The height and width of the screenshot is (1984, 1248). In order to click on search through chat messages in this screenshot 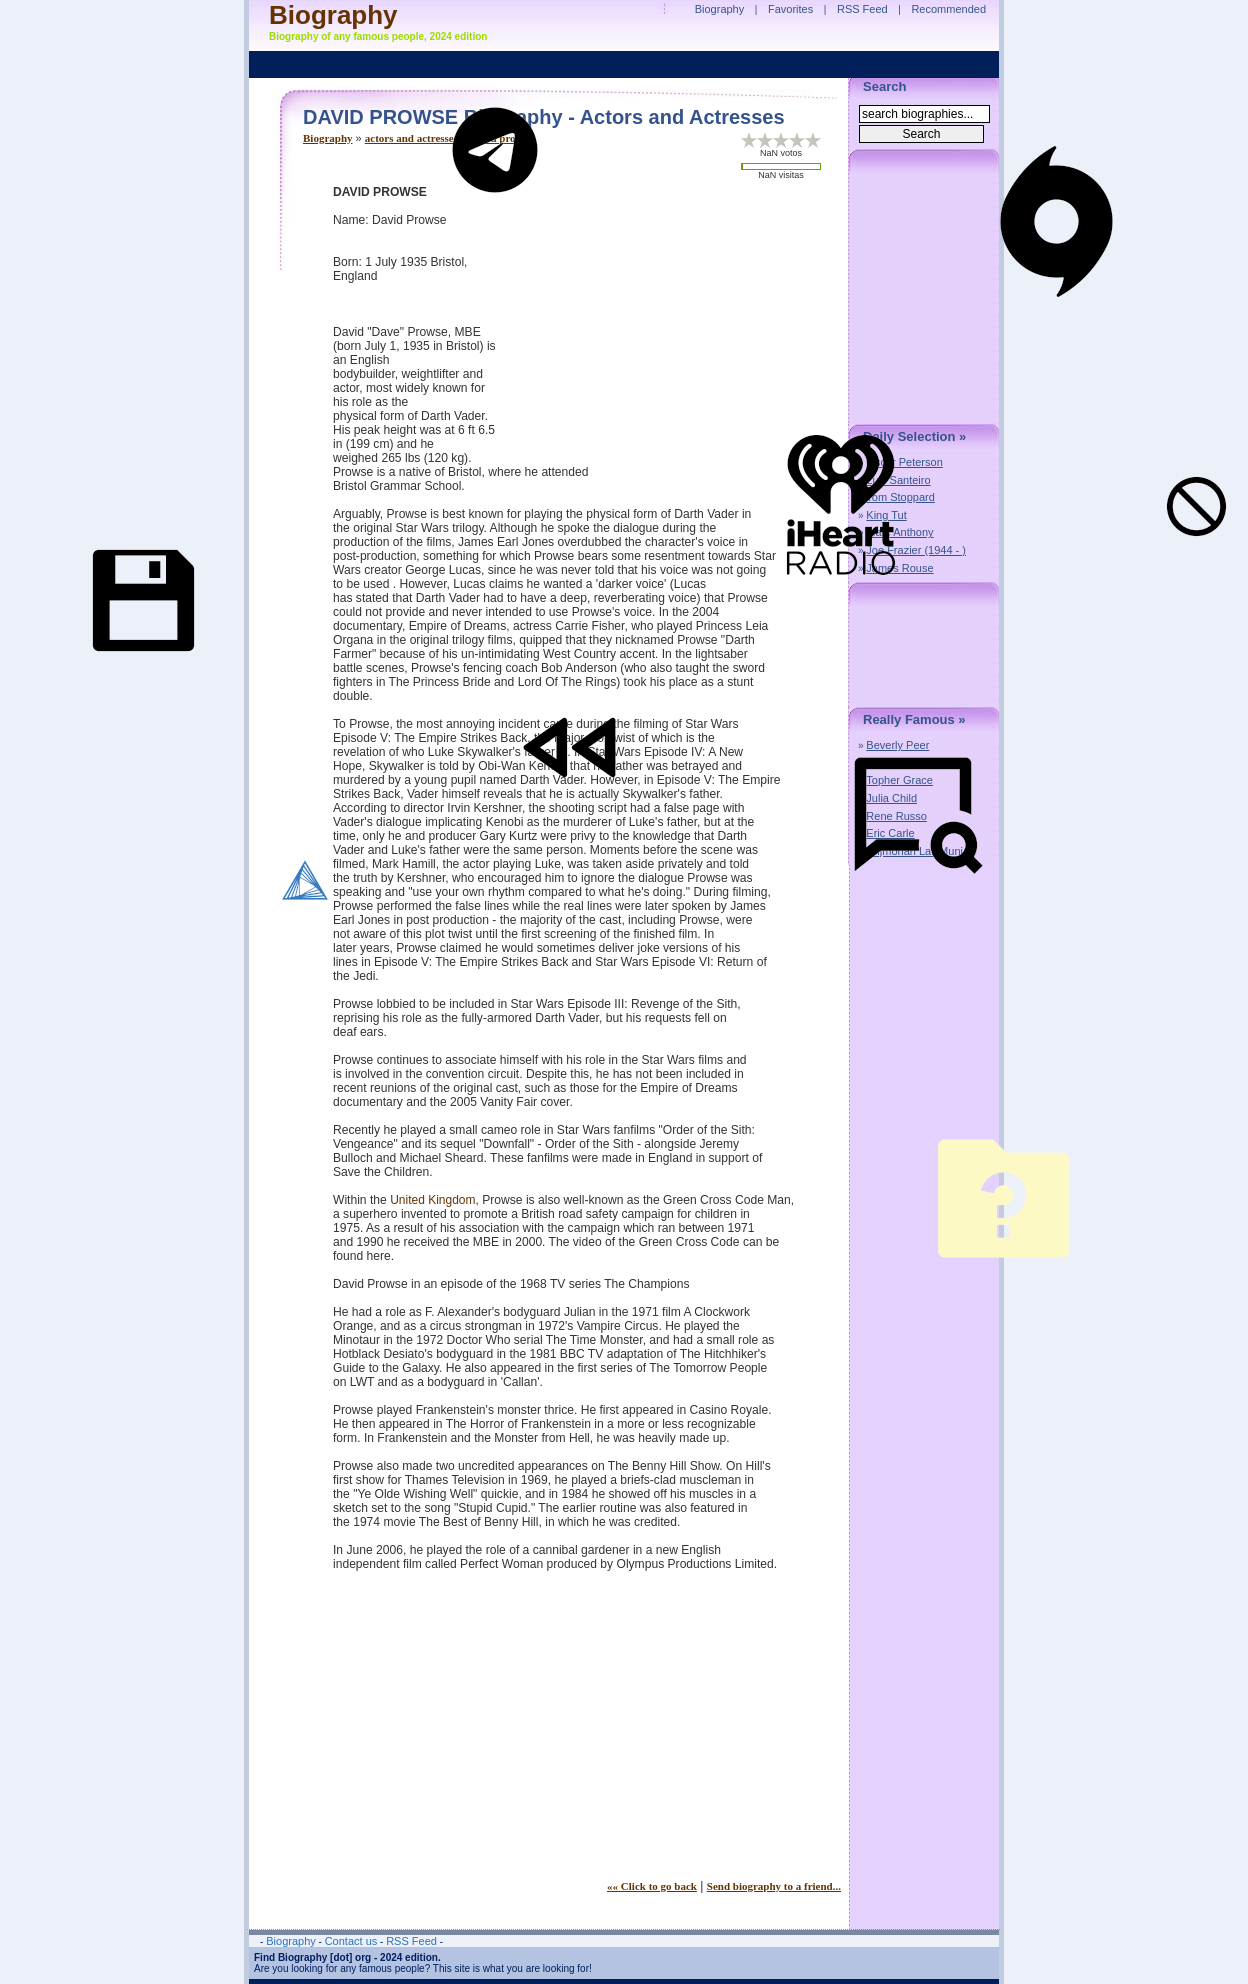, I will do `click(913, 810)`.